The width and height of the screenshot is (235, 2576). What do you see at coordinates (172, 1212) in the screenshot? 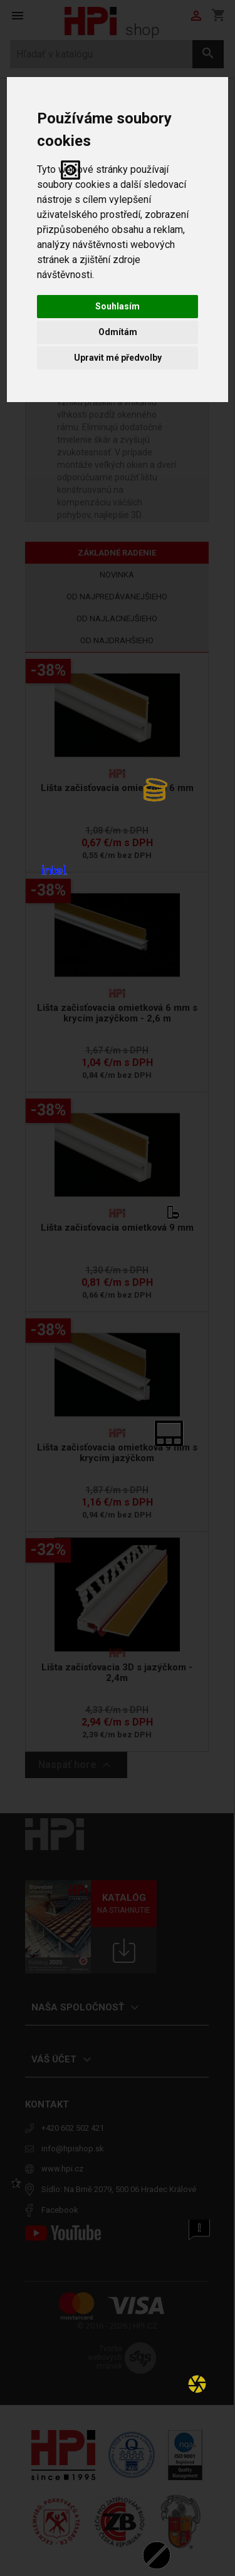
I see `delete a column from a table or spreadsheet` at bounding box center [172, 1212].